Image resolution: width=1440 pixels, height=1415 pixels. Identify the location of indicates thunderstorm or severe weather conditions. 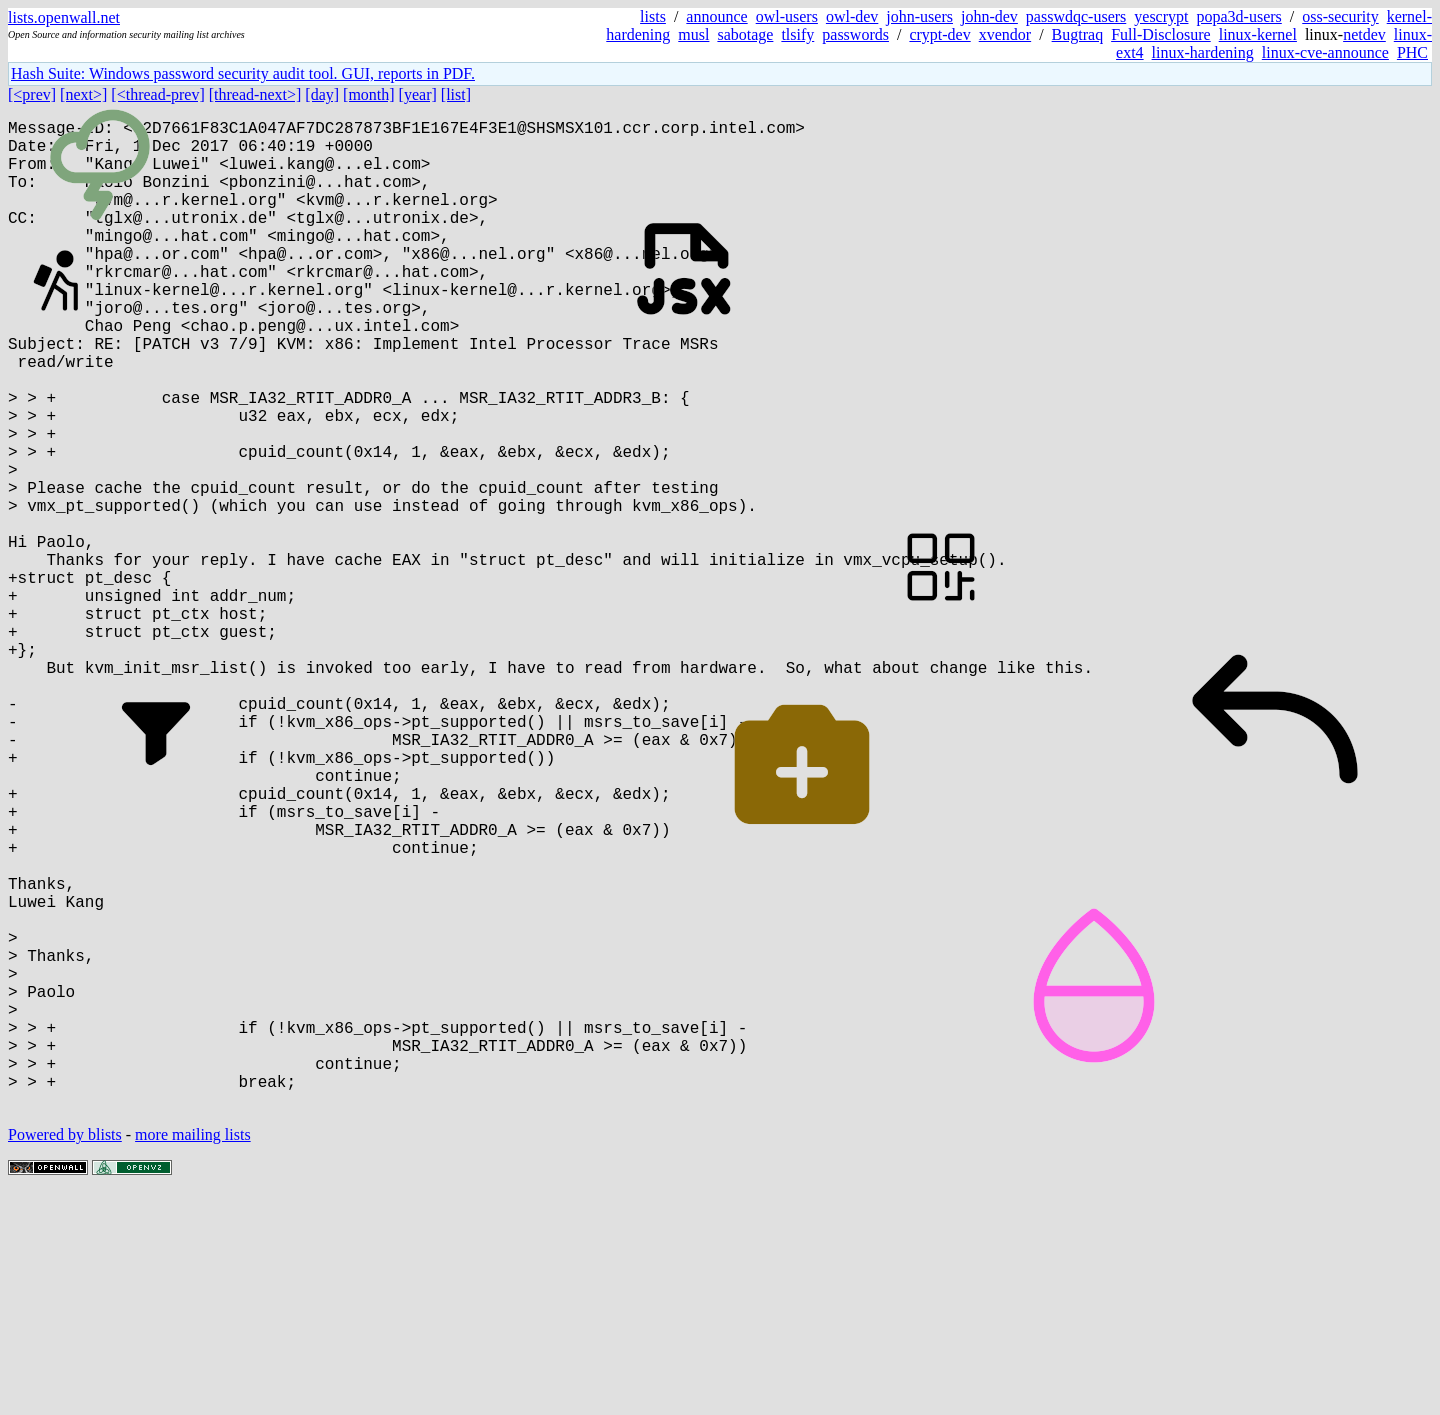
(100, 163).